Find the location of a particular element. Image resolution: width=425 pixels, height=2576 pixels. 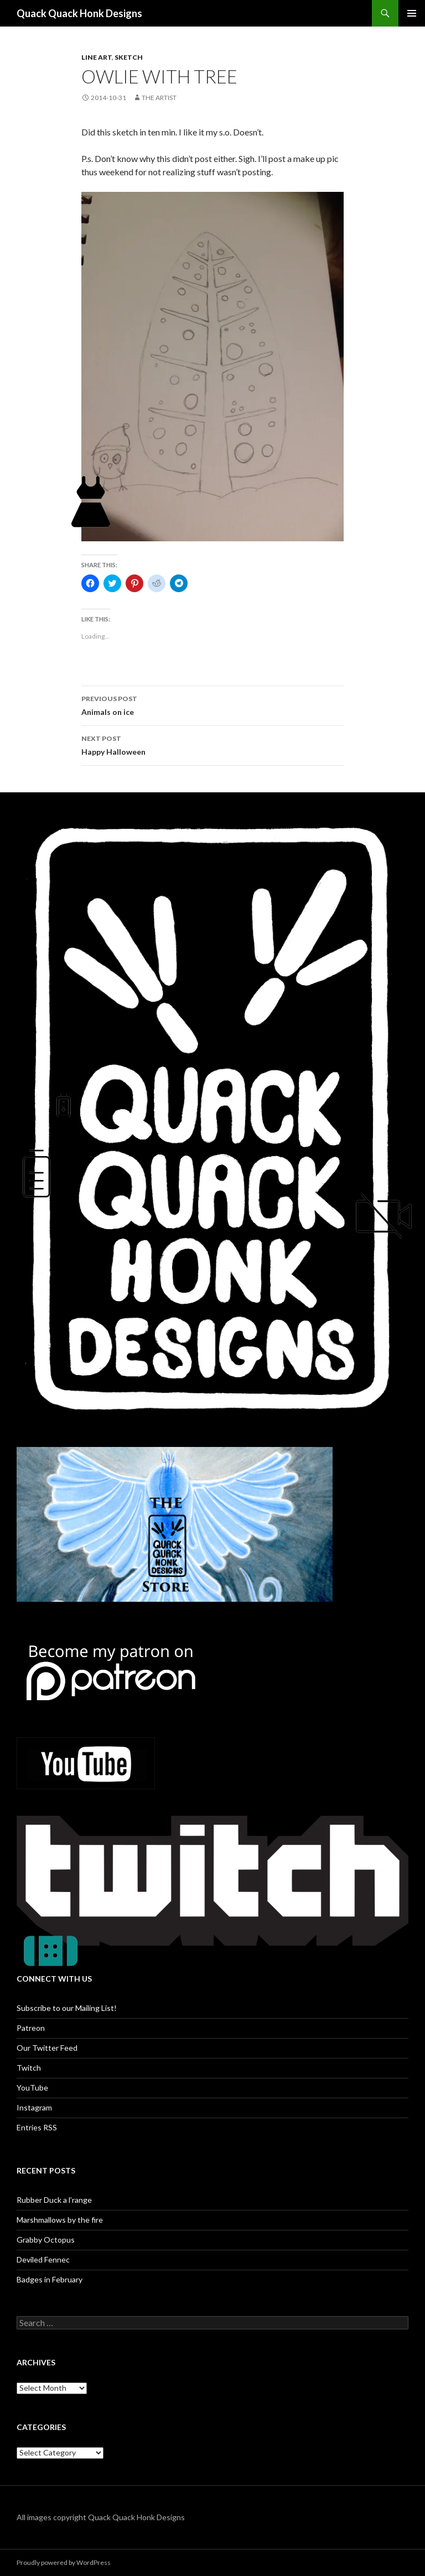

access first aid or medical information is located at coordinates (50, 1951).